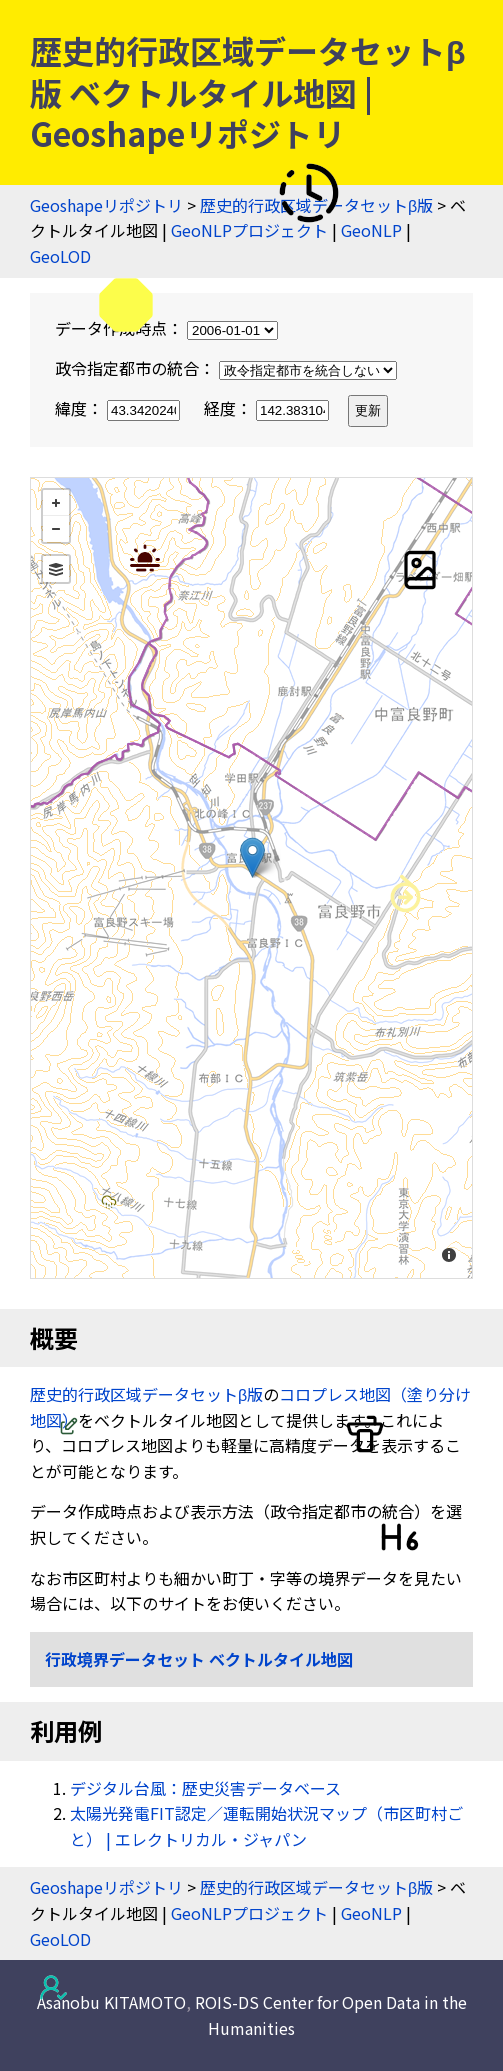  Describe the element at coordinates (420, 570) in the screenshot. I see `view photo album or image gallery` at that location.